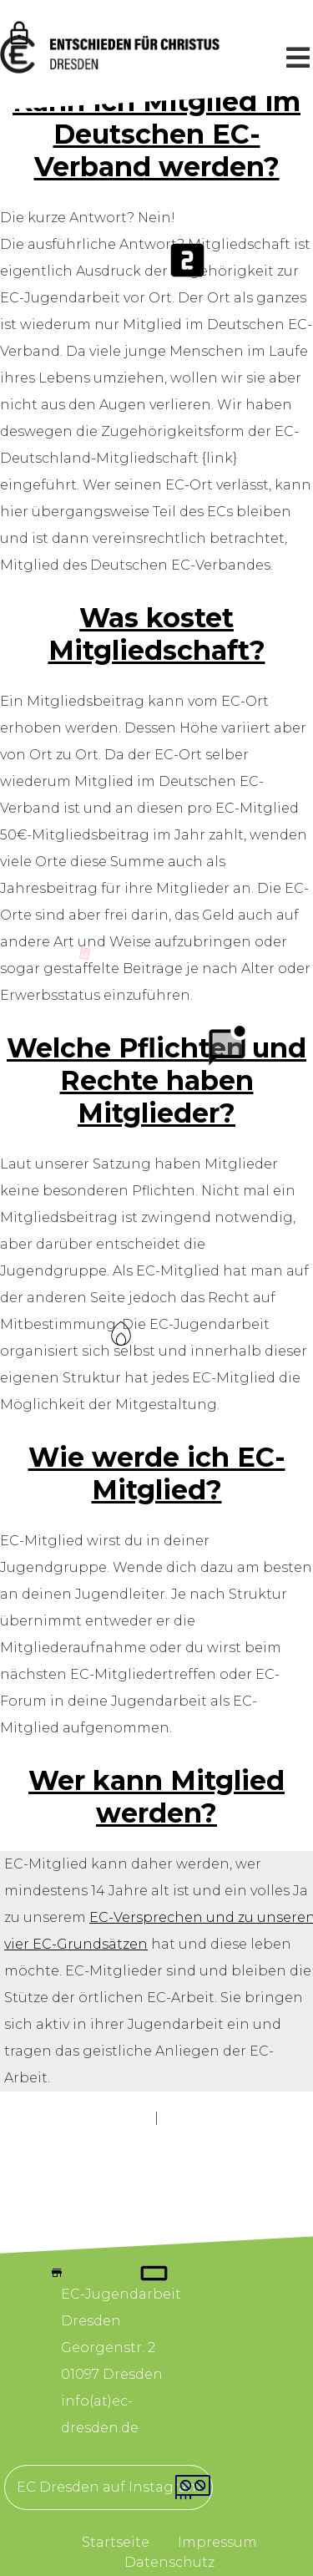 The width and height of the screenshot is (313, 2576). I want to click on view graphics card or GPU information, so click(193, 2487).